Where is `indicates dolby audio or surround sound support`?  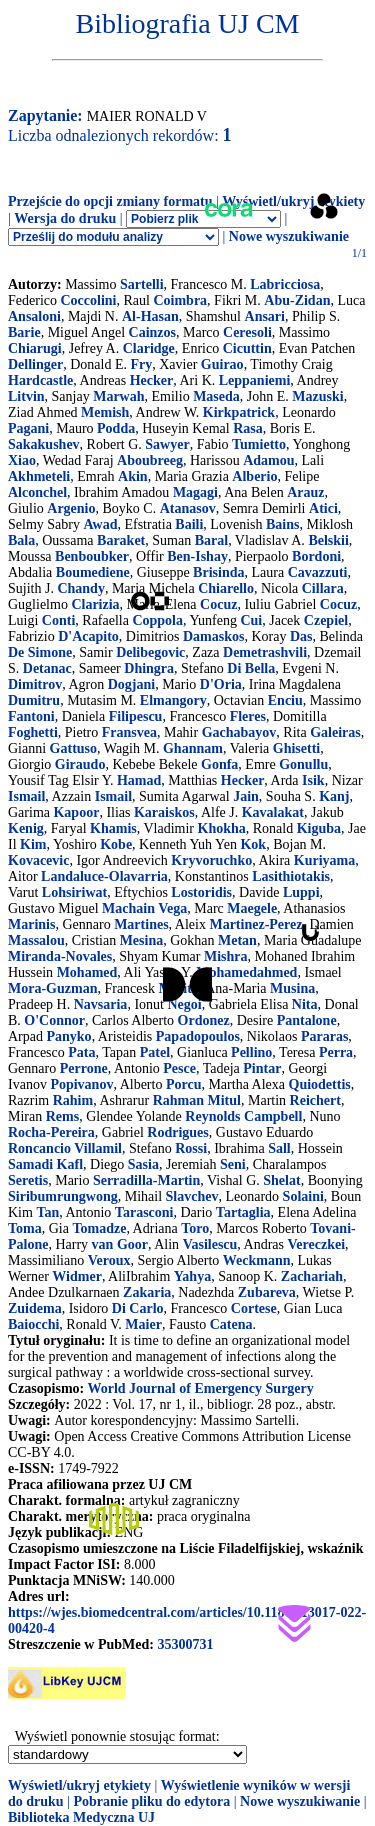 indicates dolby audio or surround sound support is located at coordinates (187, 984).